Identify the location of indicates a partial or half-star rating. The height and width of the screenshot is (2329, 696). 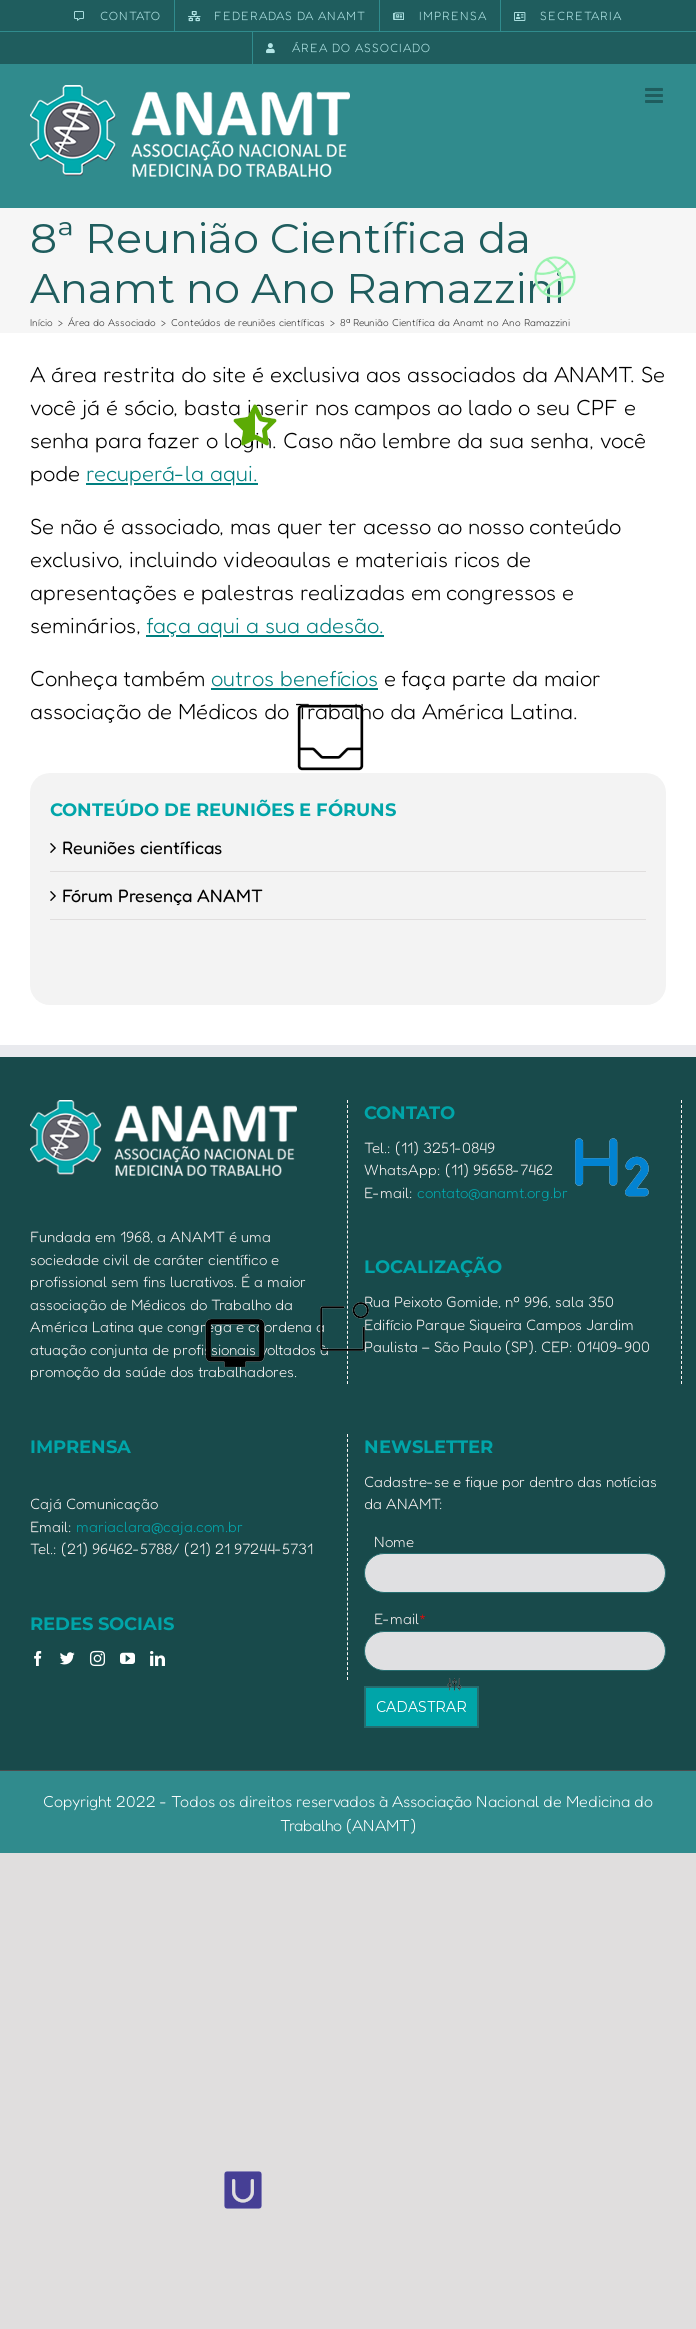
(255, 427).